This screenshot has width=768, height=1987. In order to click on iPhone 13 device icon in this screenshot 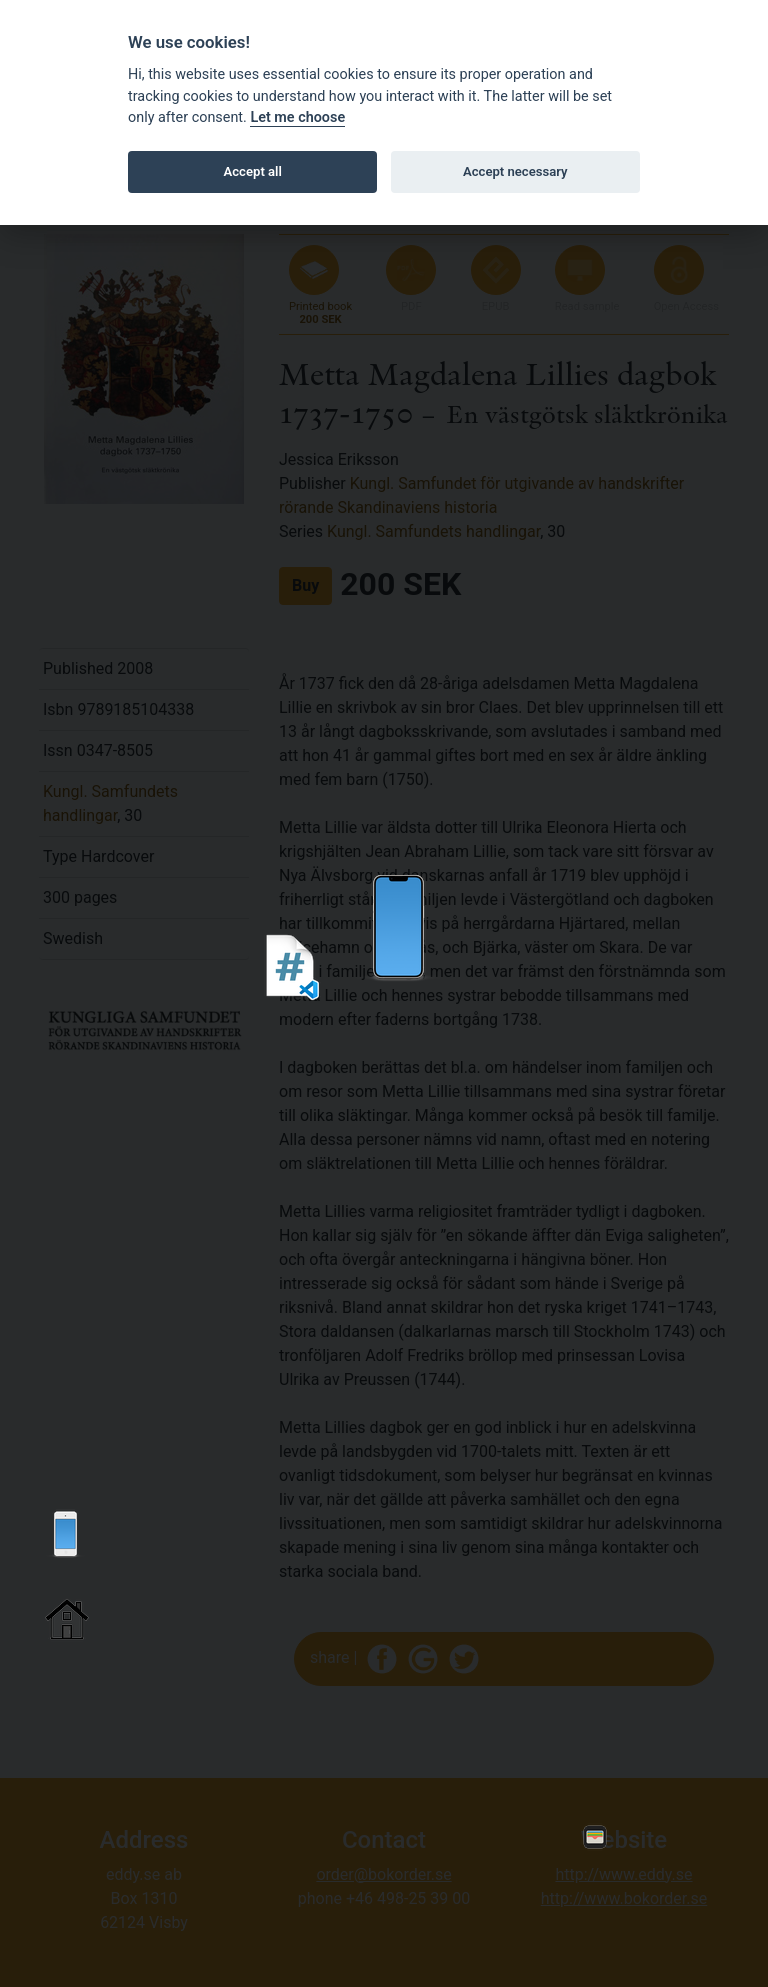, I will do `click(398, 928)`.